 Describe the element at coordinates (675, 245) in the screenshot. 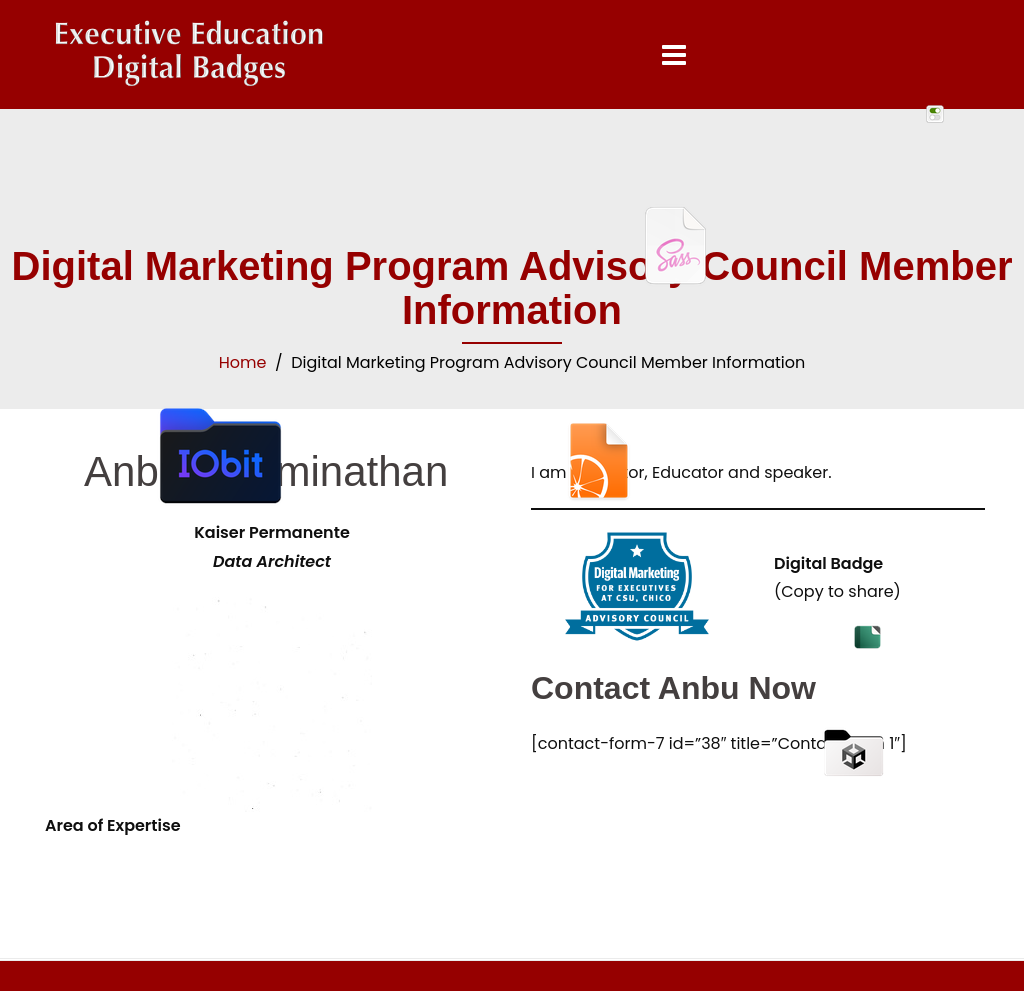

I see `indicates a sass stylesheet file` at that location.